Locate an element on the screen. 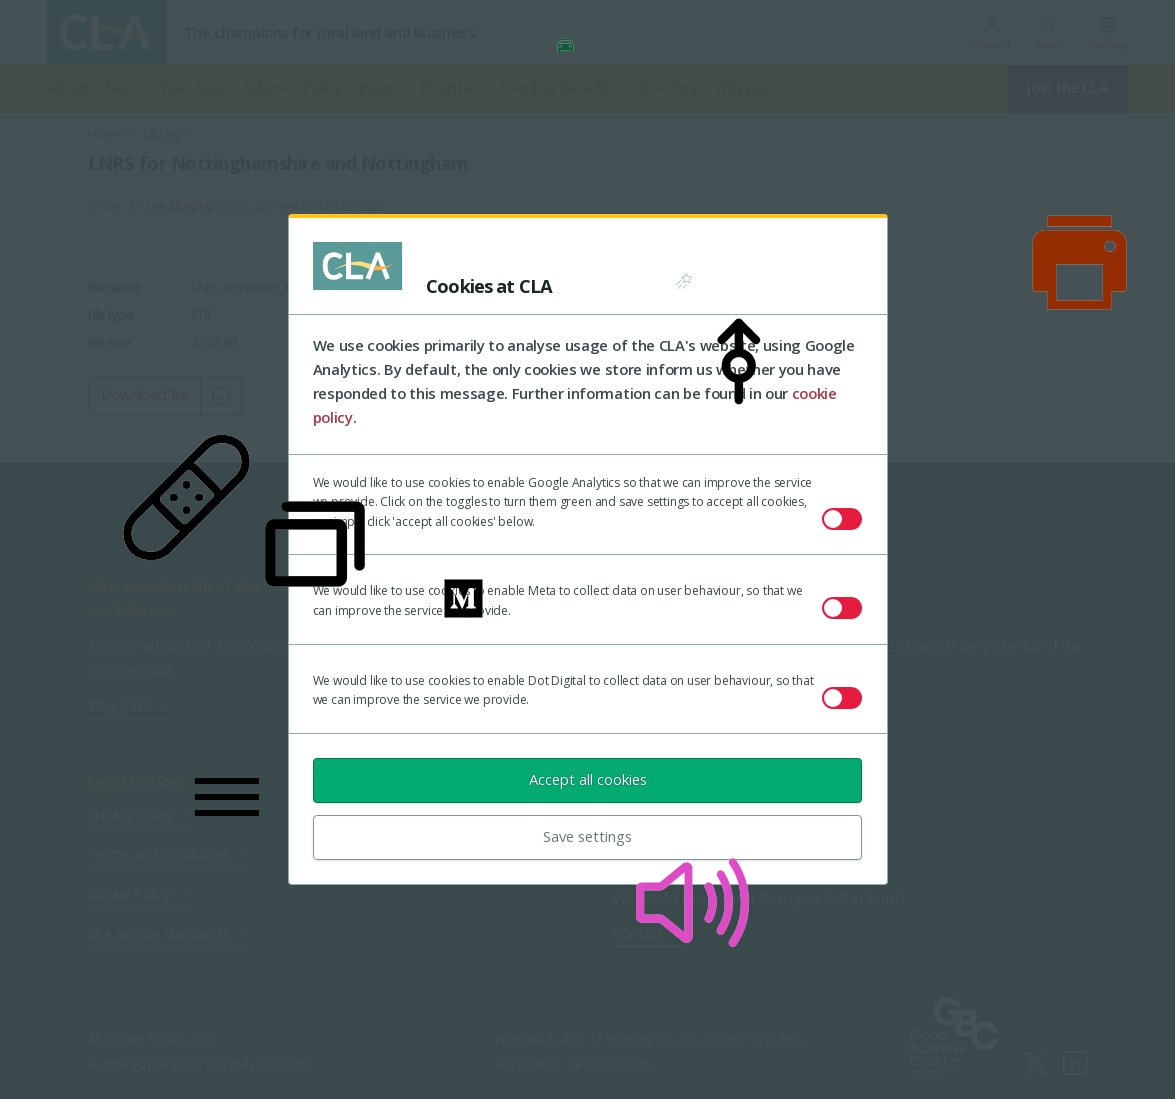 The image size is (1175, 1099). add to favorites or wishlist is located at coordinates (684, 281).